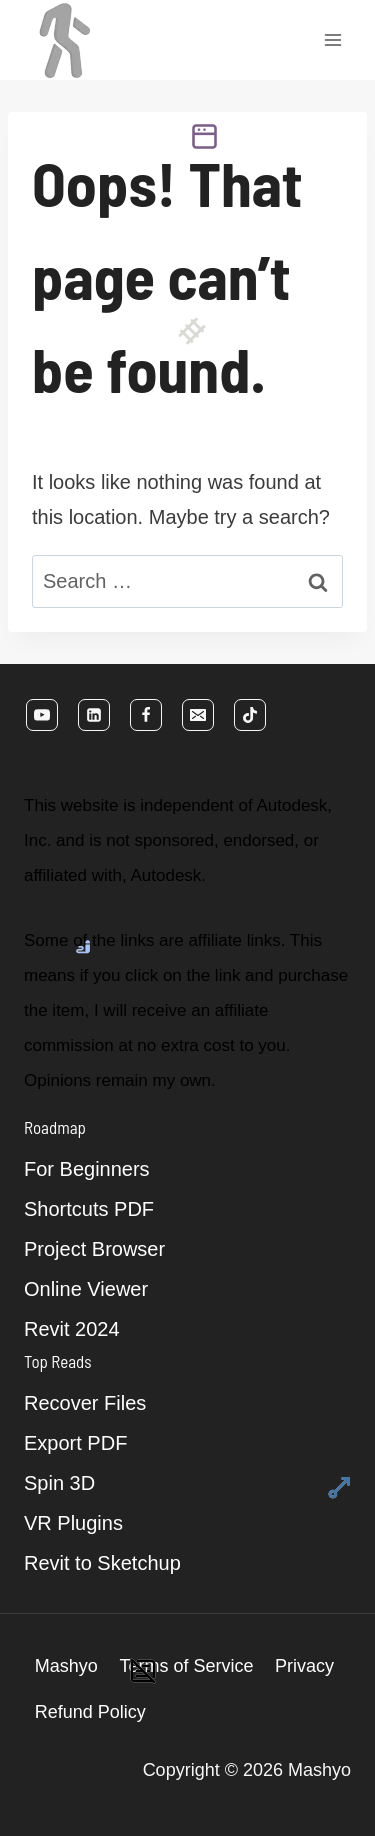 The image size is (375, 1836). Describe the element at coordinates (143, 1671) in the screenshot. I see `article or document unavailable` at that location.